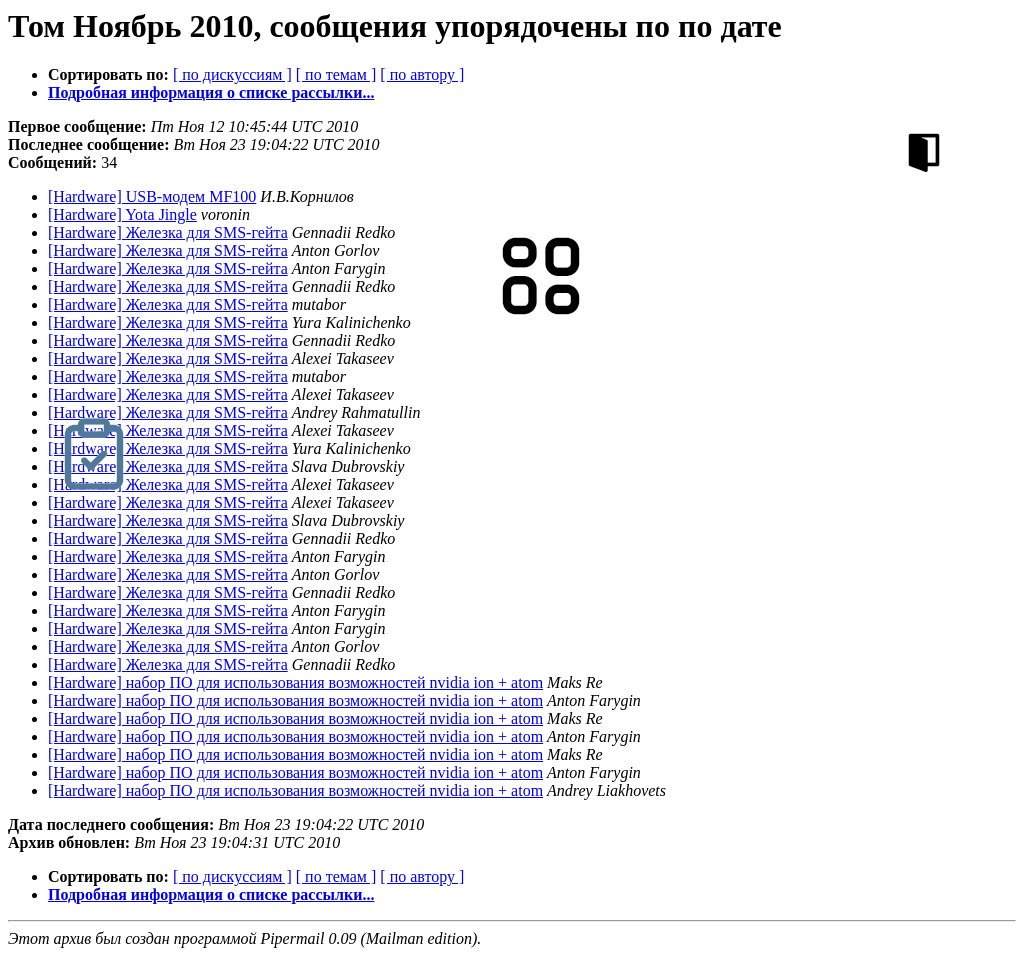 This screenshot has height=956, width=1024. Describe the element at coordinates (924, 151) in the screenshot. I see `switch to dual-screen or split-view mode` at that location.